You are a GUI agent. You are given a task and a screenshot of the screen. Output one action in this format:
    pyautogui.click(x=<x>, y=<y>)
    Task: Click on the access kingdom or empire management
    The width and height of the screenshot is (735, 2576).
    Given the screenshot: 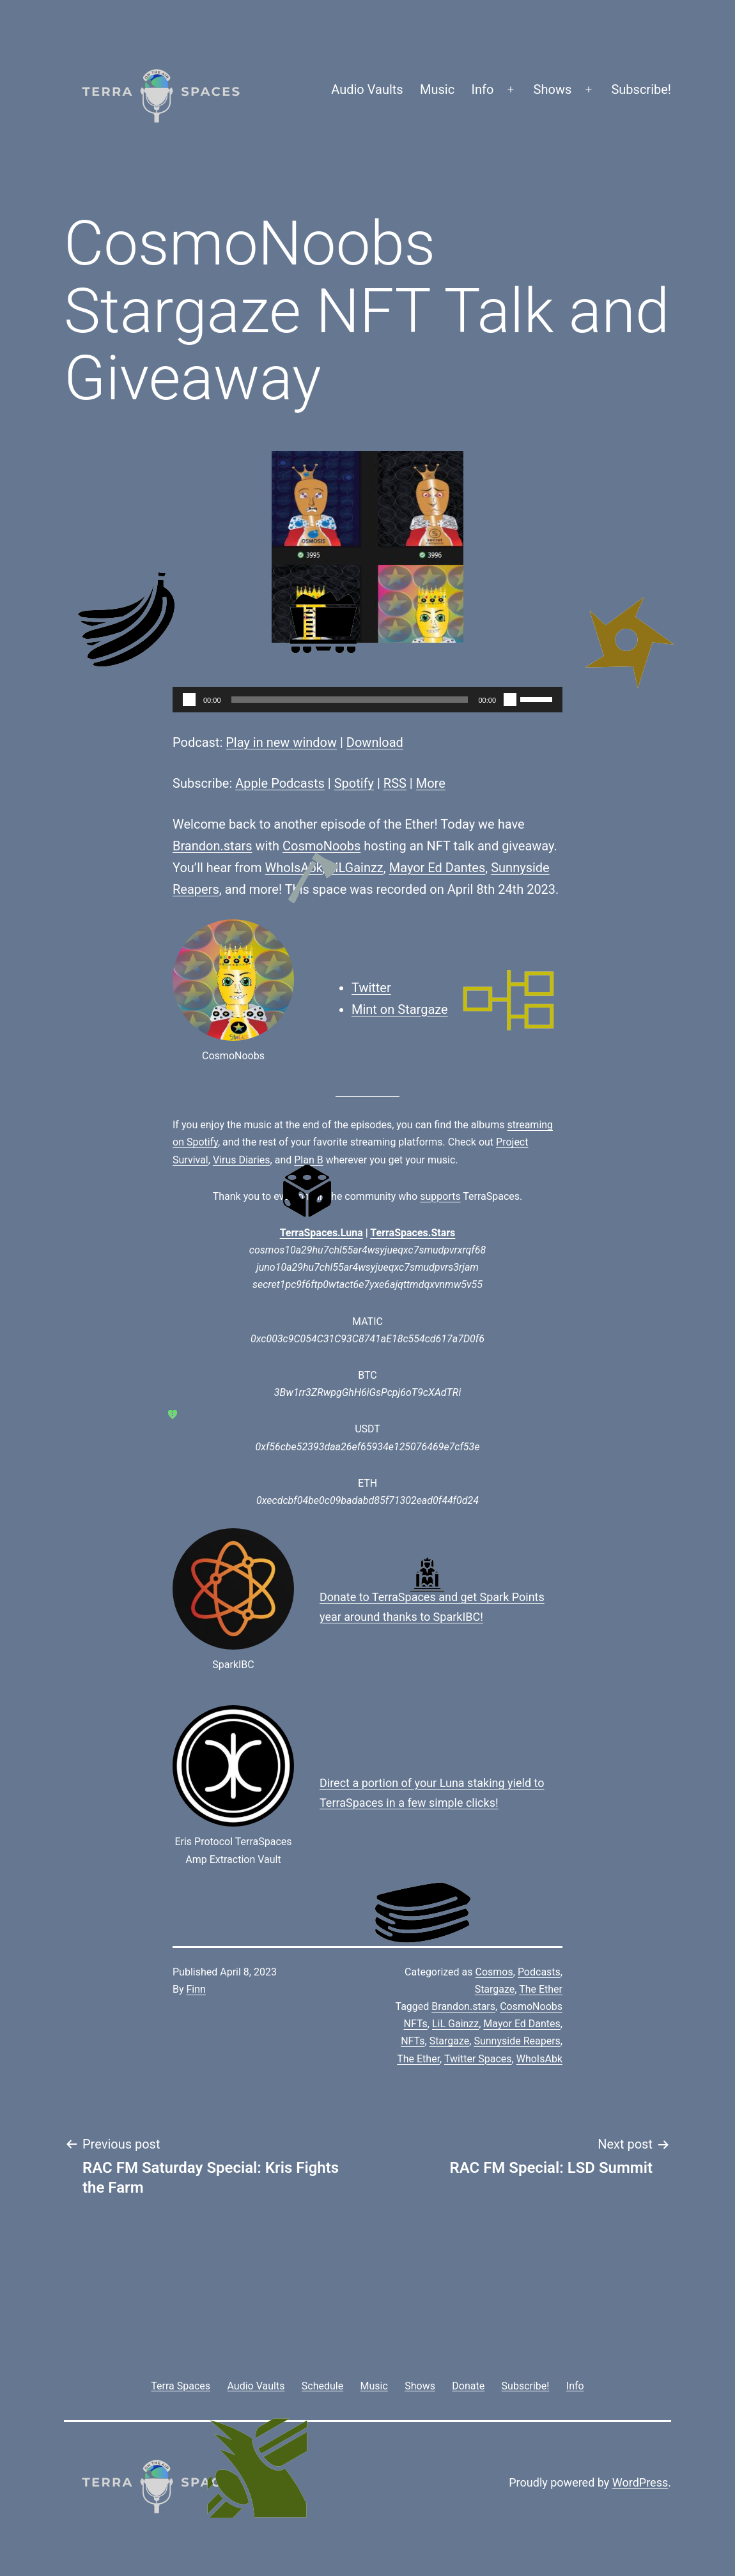 What is the action you would take?
    pyautogui.click(x=427, y=1574)
    